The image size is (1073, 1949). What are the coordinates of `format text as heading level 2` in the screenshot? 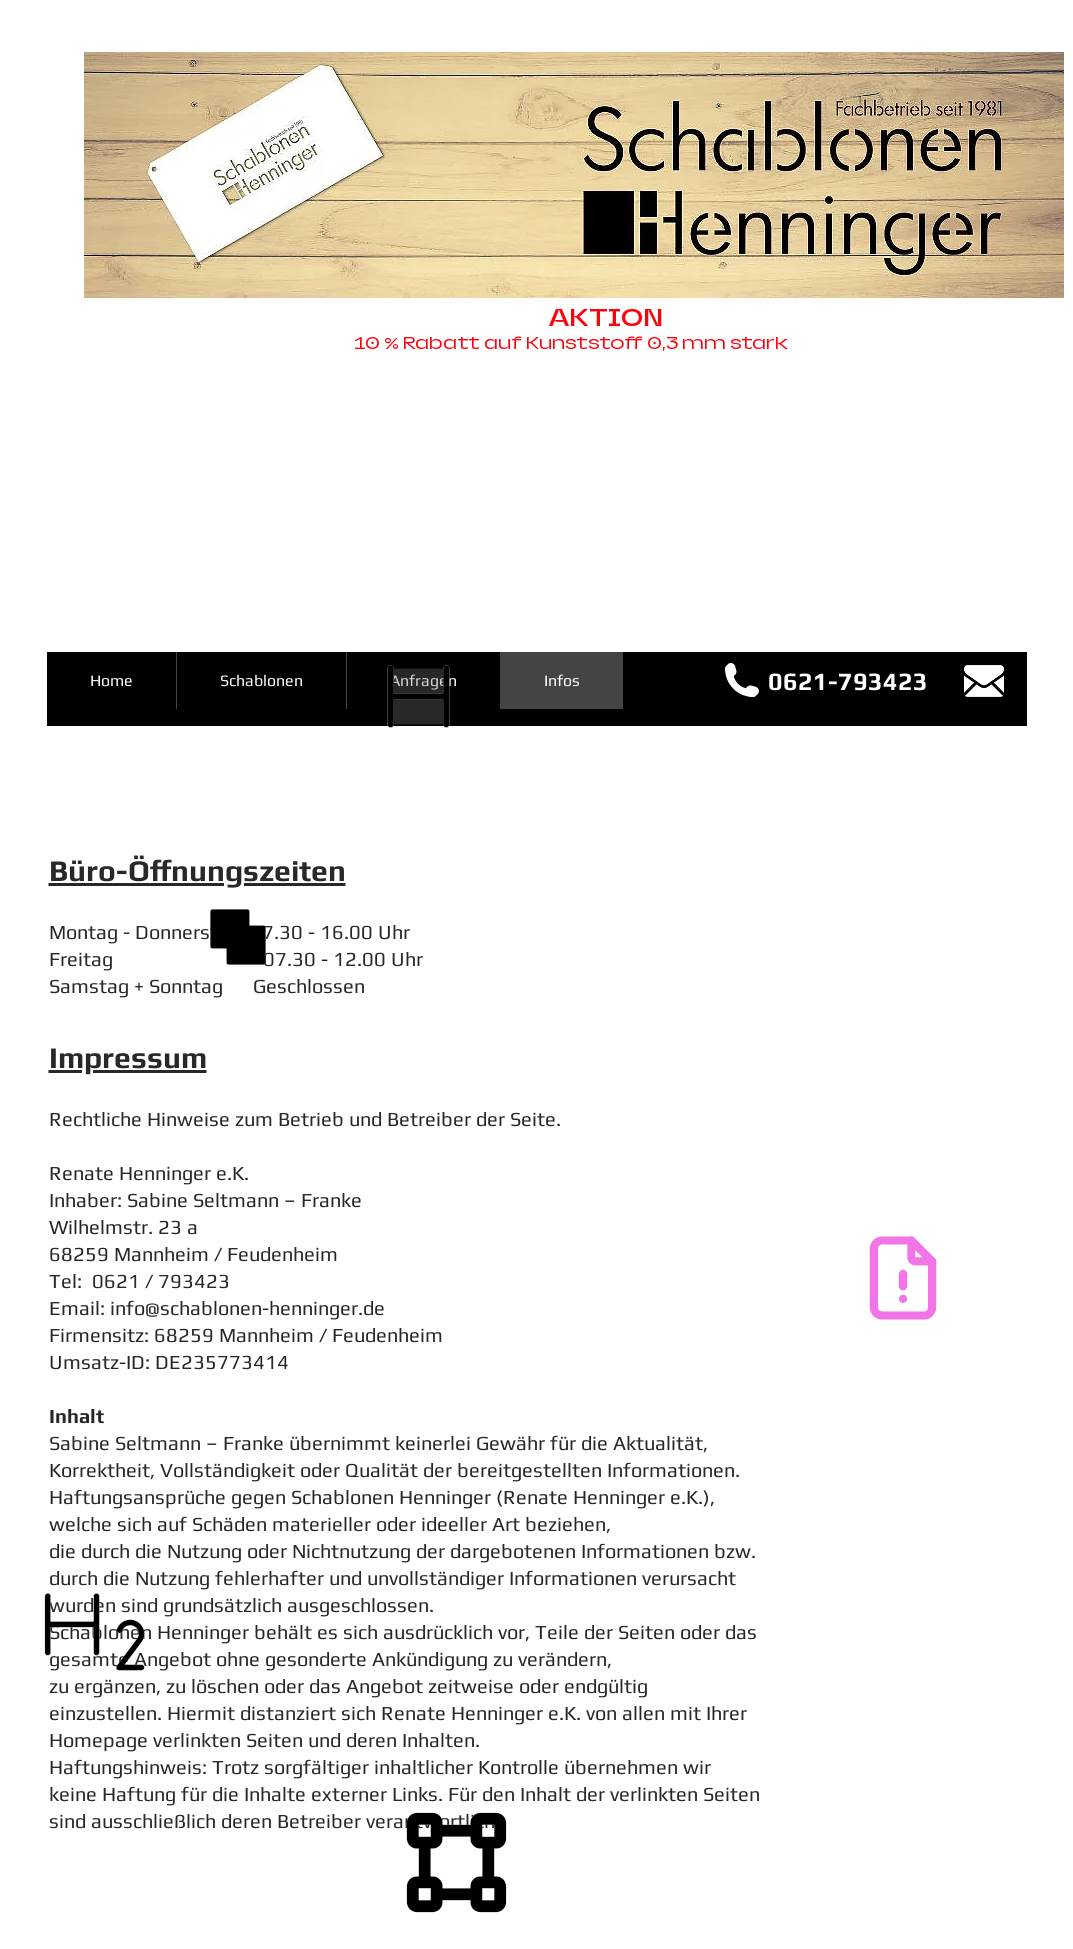 It's located at (89, 1630).